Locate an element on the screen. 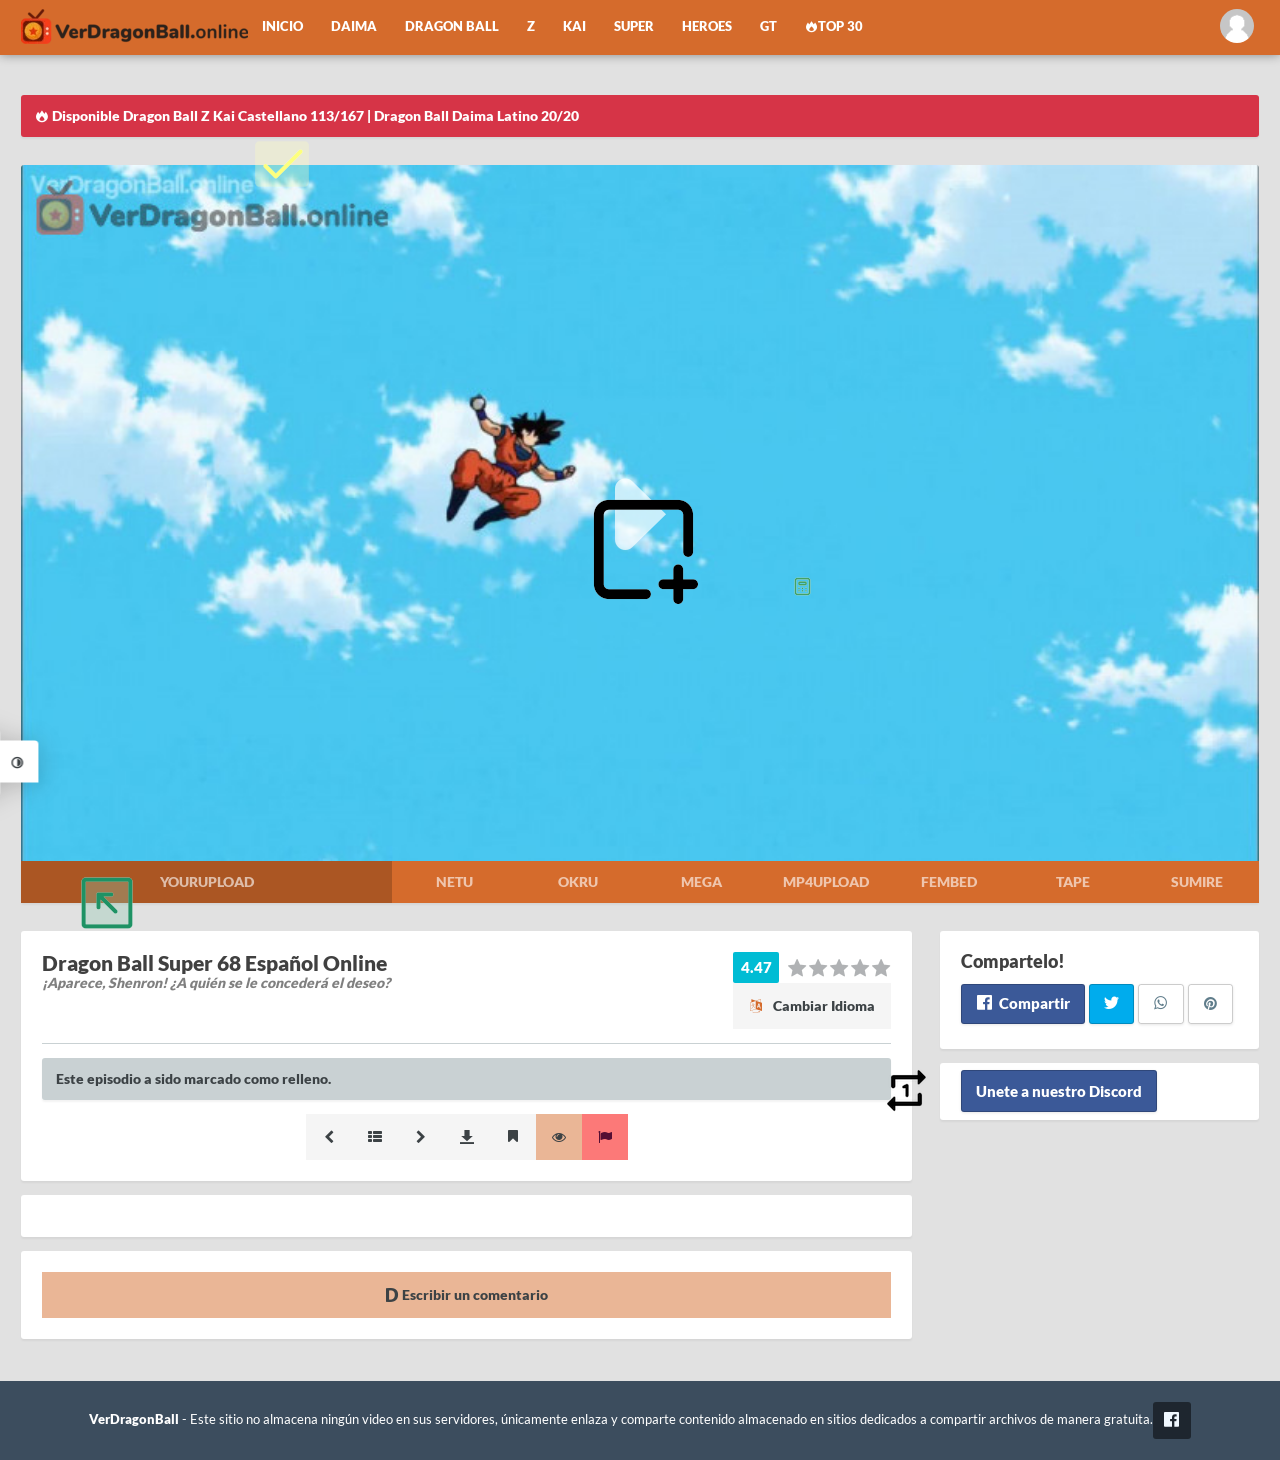 The image size is (1280, 1460). add a new item or element is located at coordinates (643, 549).